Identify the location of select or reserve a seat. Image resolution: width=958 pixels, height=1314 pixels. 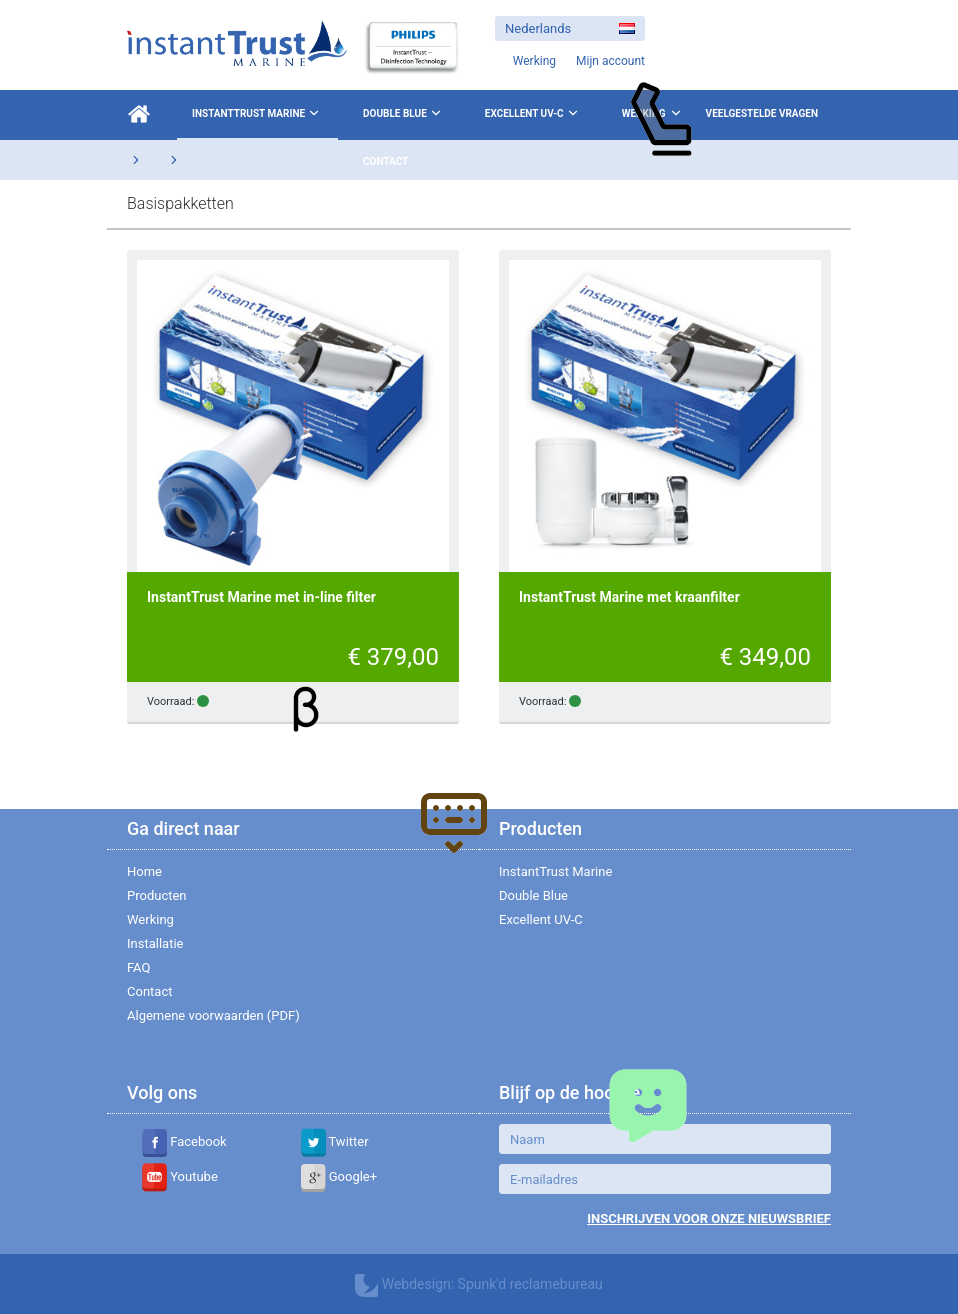
(660, 119).